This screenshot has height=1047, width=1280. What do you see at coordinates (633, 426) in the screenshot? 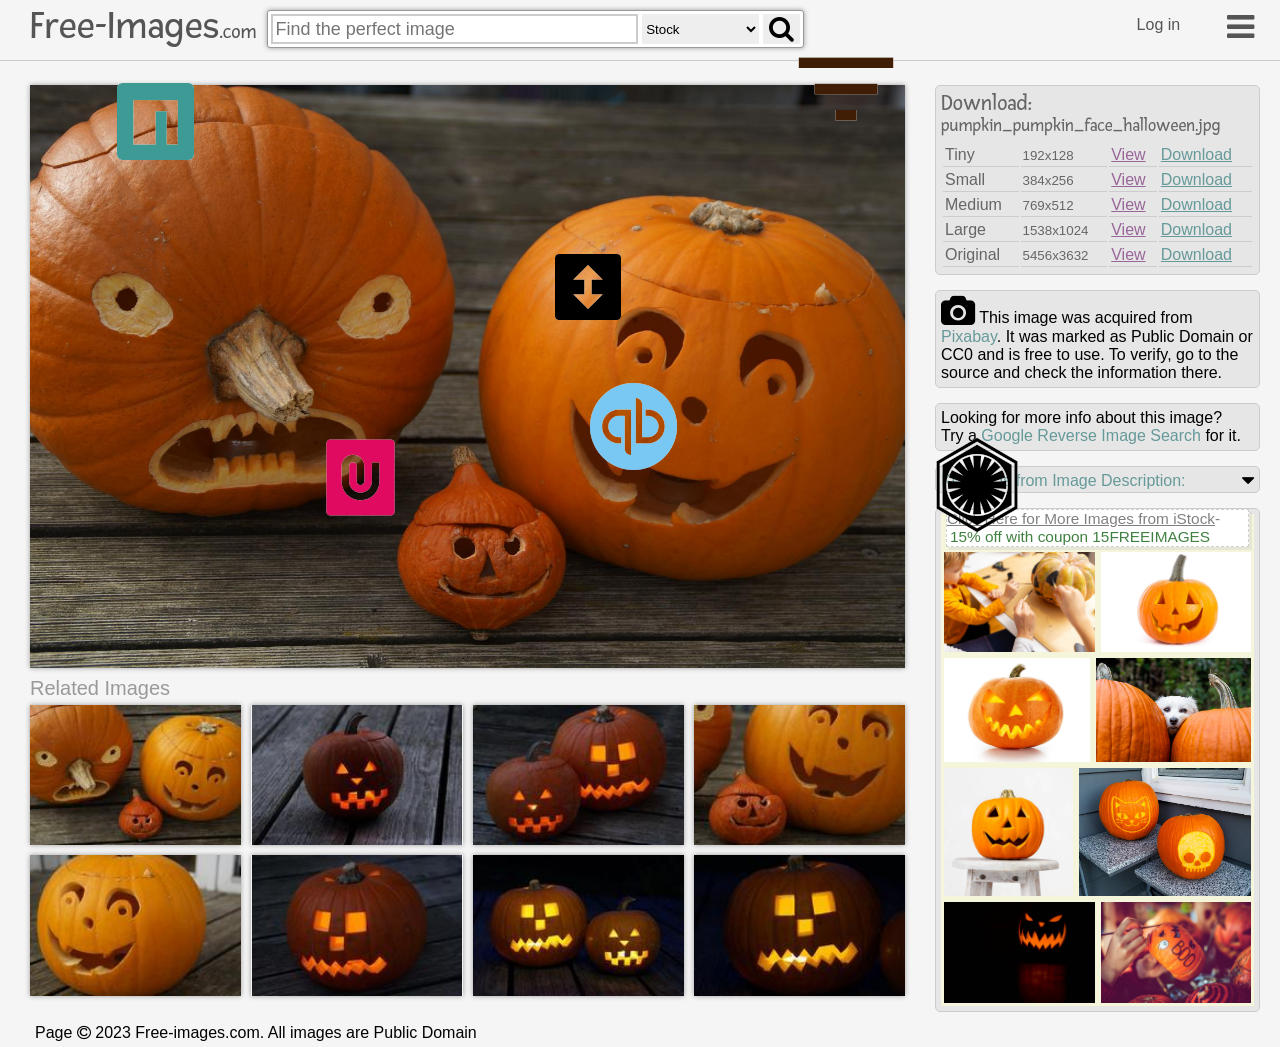
I see `open QuickBooks accounting software` at bounding box center [633, 426].